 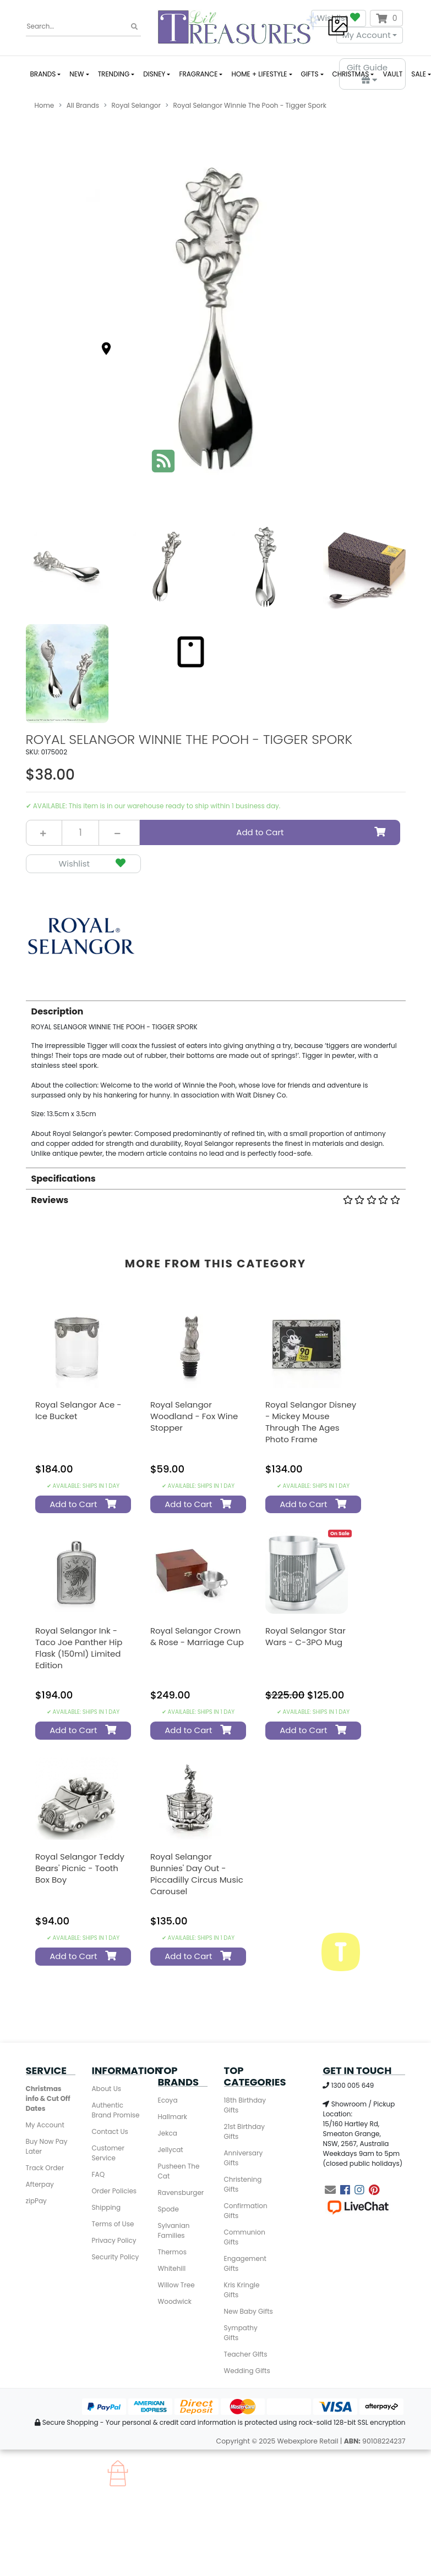 What do you see at coordinates (106, 349) in the screenshot?
I see `view current location on map` at bounding box center [106, 349].